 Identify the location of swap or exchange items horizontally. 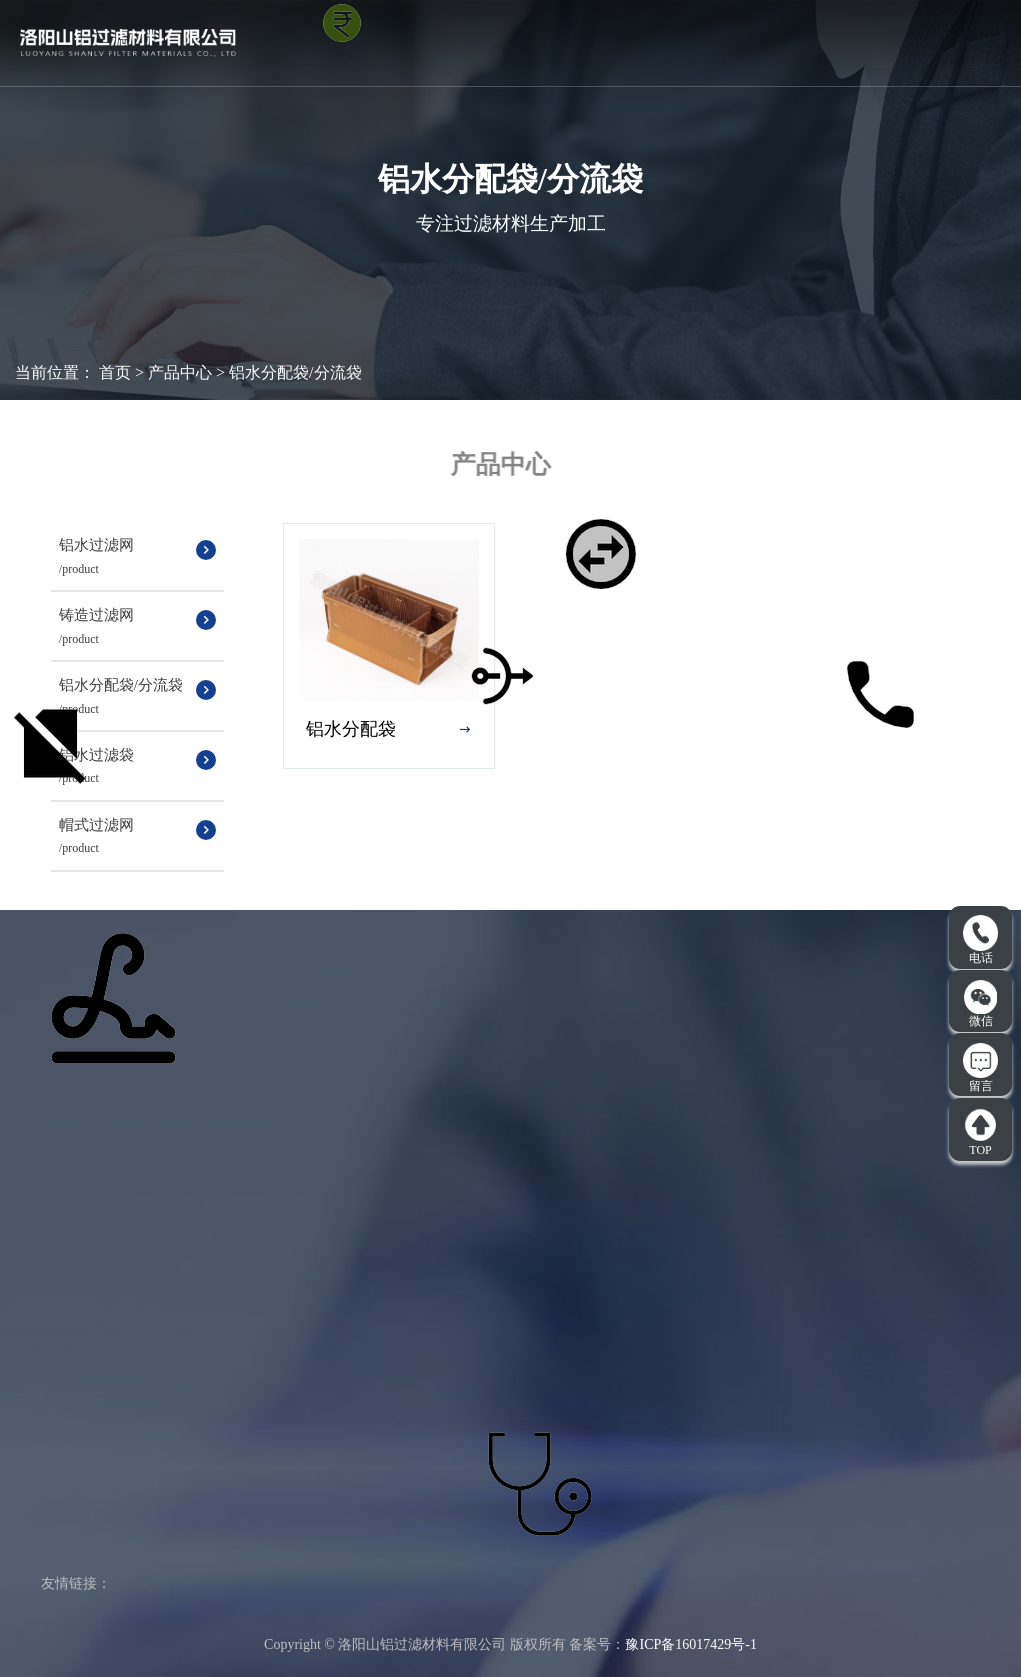
(601, 554).